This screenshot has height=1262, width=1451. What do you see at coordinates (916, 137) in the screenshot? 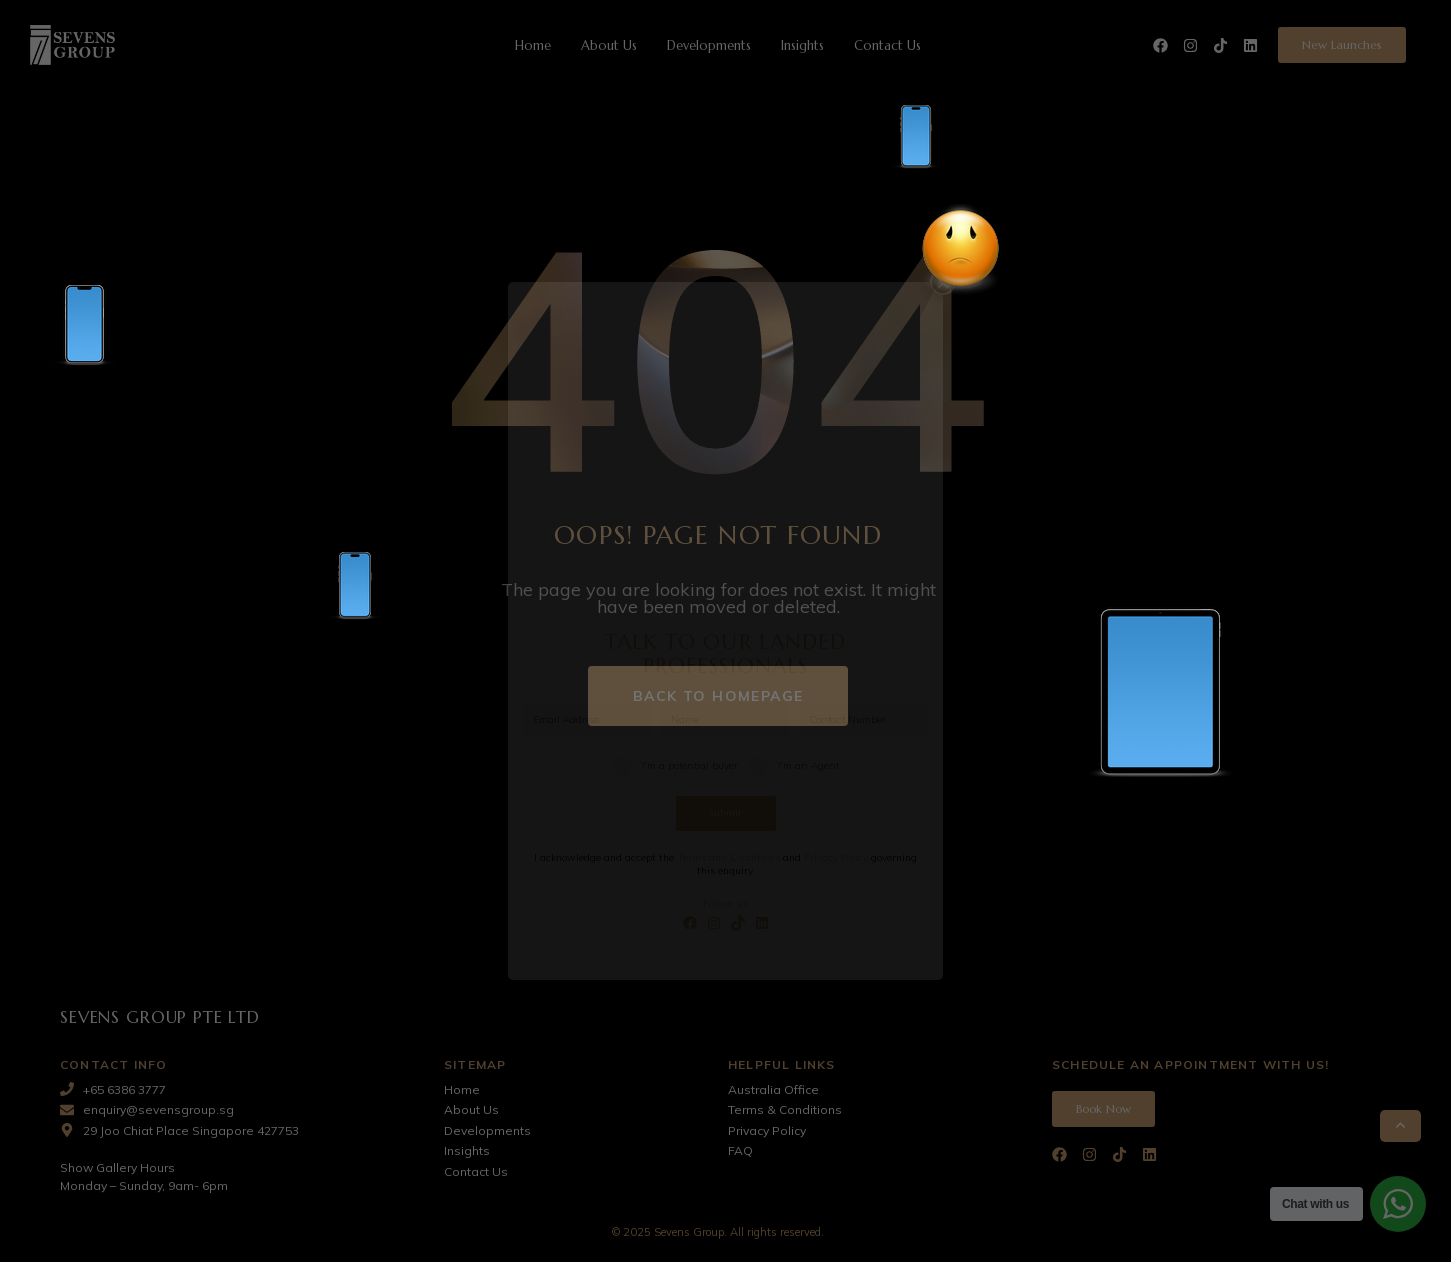
I see `iPhone 15 device icon` at bounding box center [916, 137].